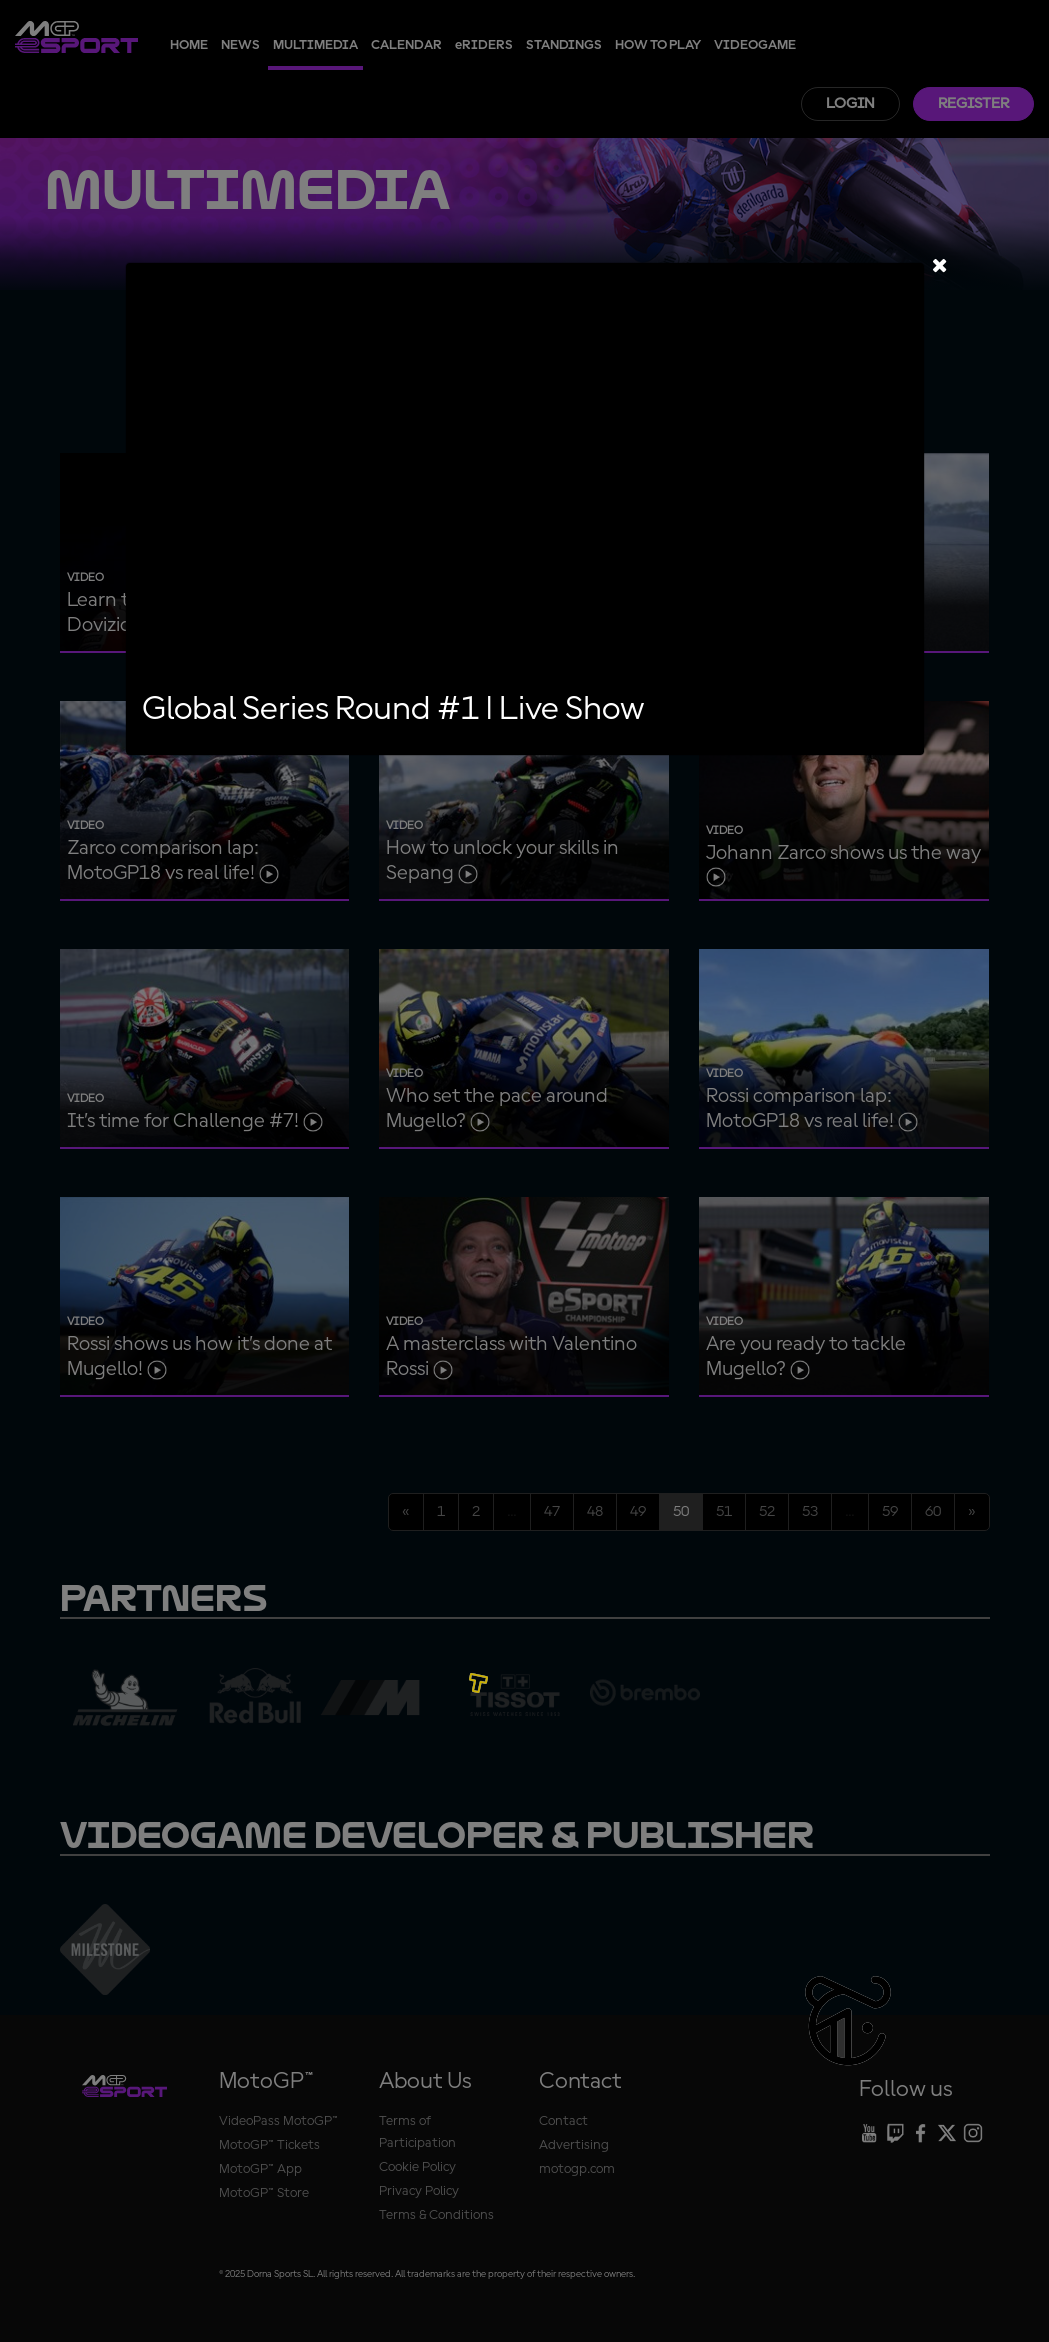 Image resolution: width=1049 pixels, height=2342 pixels. I want to click on open The New York Times app, so click(848, 2019).